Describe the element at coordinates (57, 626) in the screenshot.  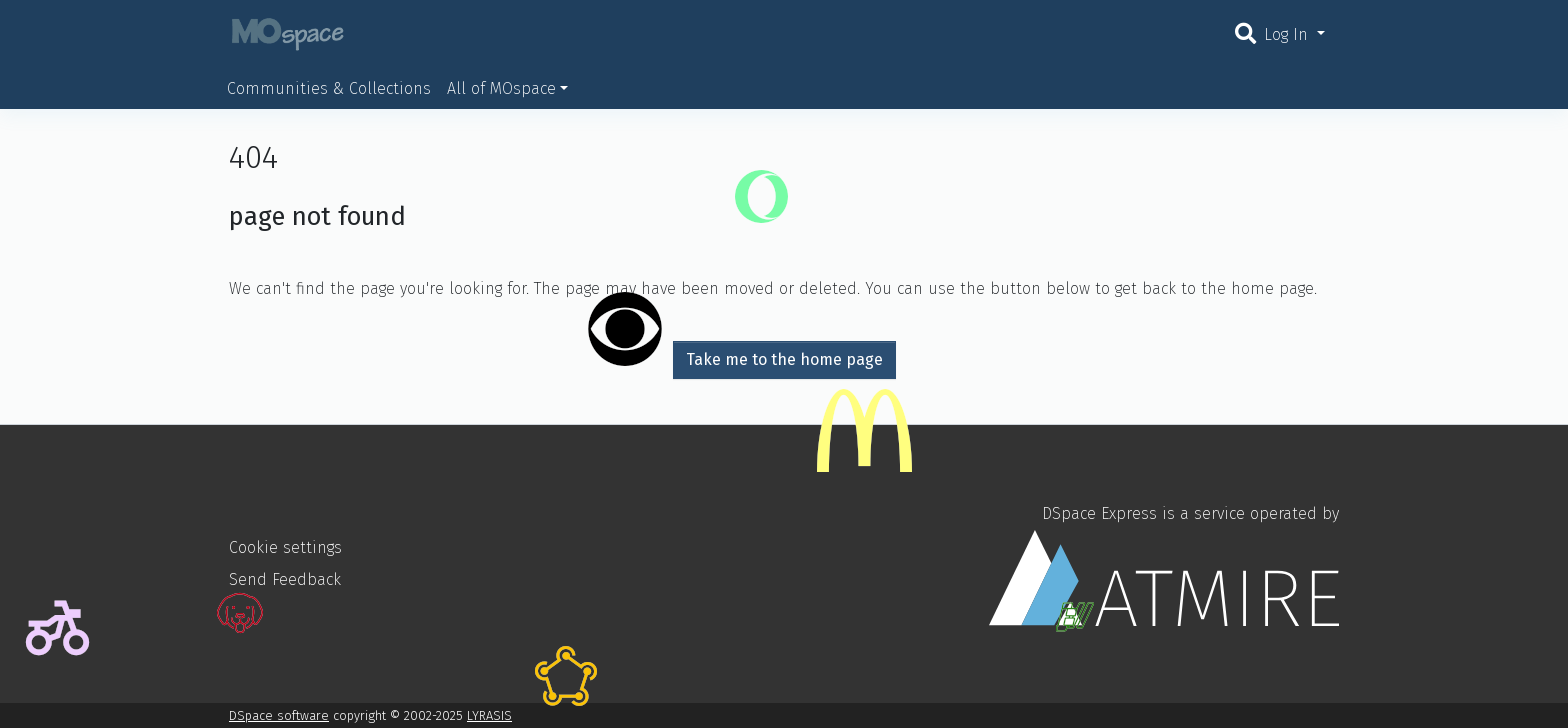
I see `select motorcycle as transportation mode` at that location.